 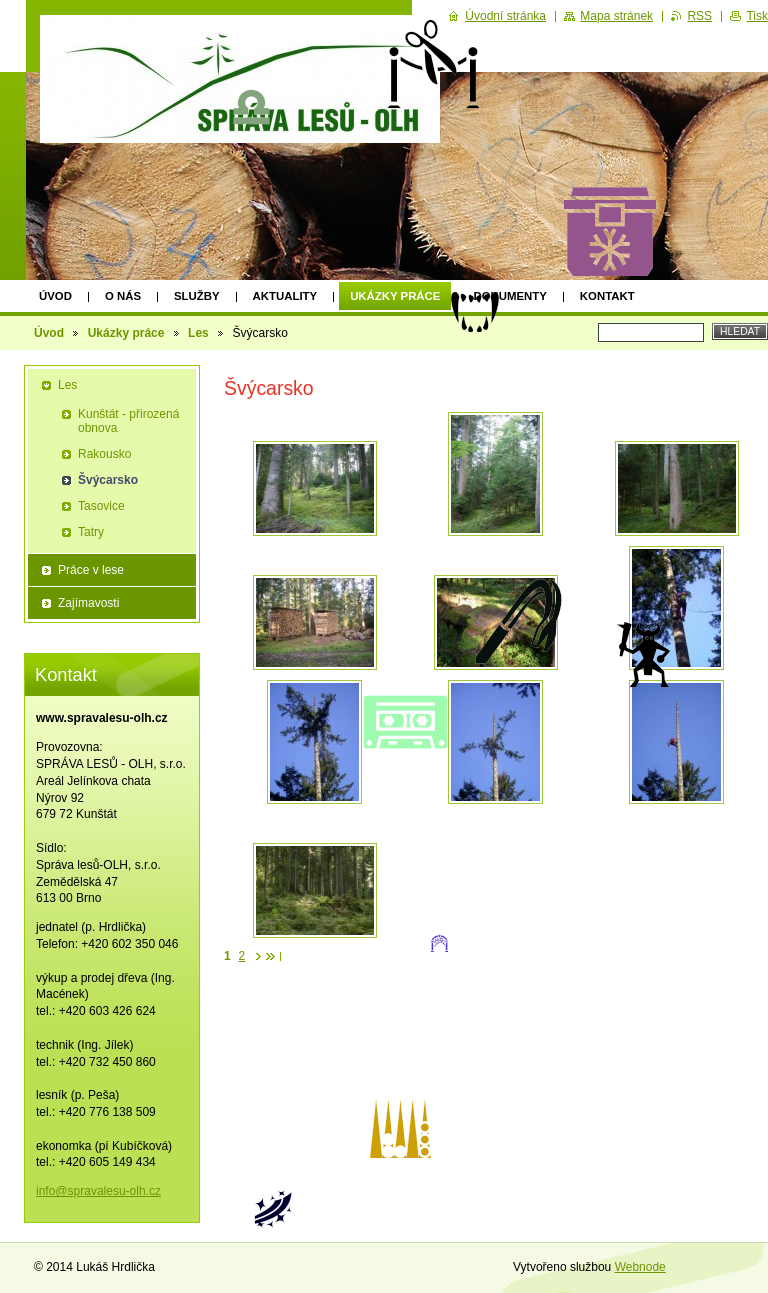 I want to click on indicates a new feature or section launch, so click(x=433, y=62).